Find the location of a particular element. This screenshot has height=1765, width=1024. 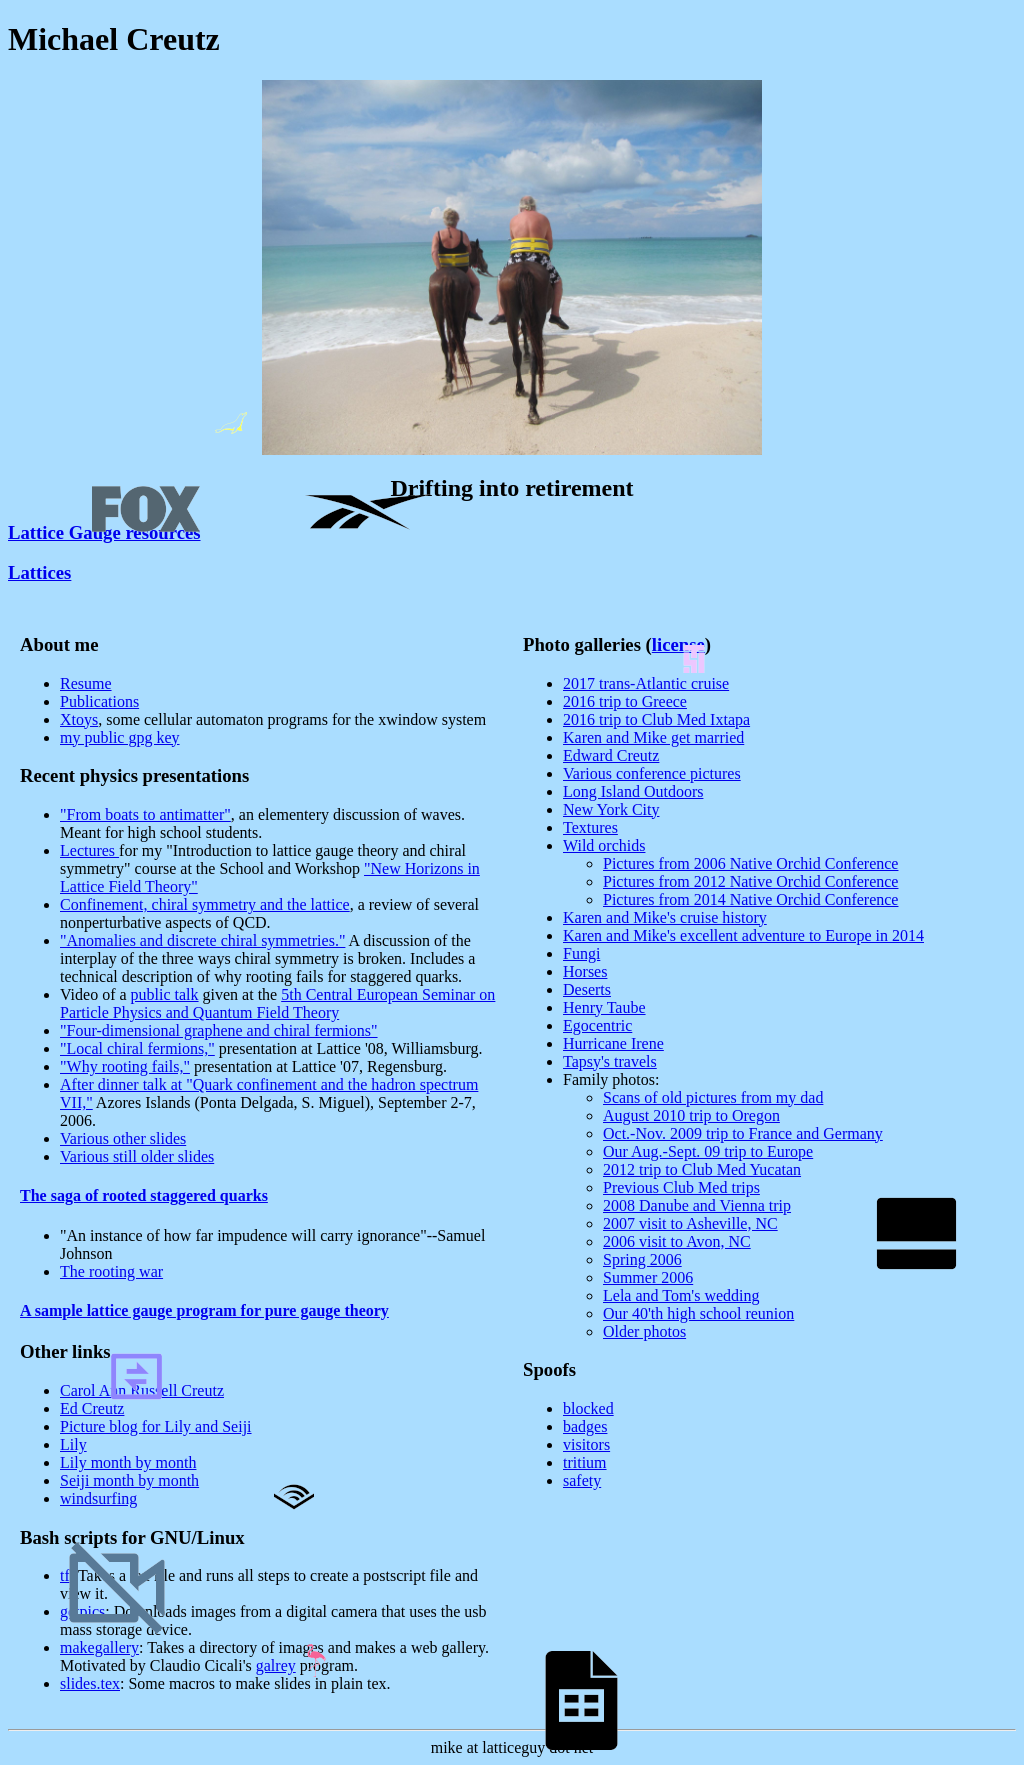

open Google Cloud Composer console is located at coordinates (694, 659).